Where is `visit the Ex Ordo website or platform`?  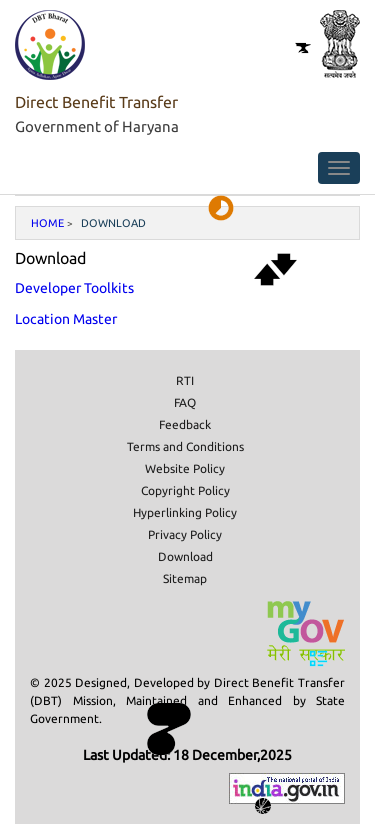 visit the Ex Ordo website or platform is located at coordinates (263, 806).